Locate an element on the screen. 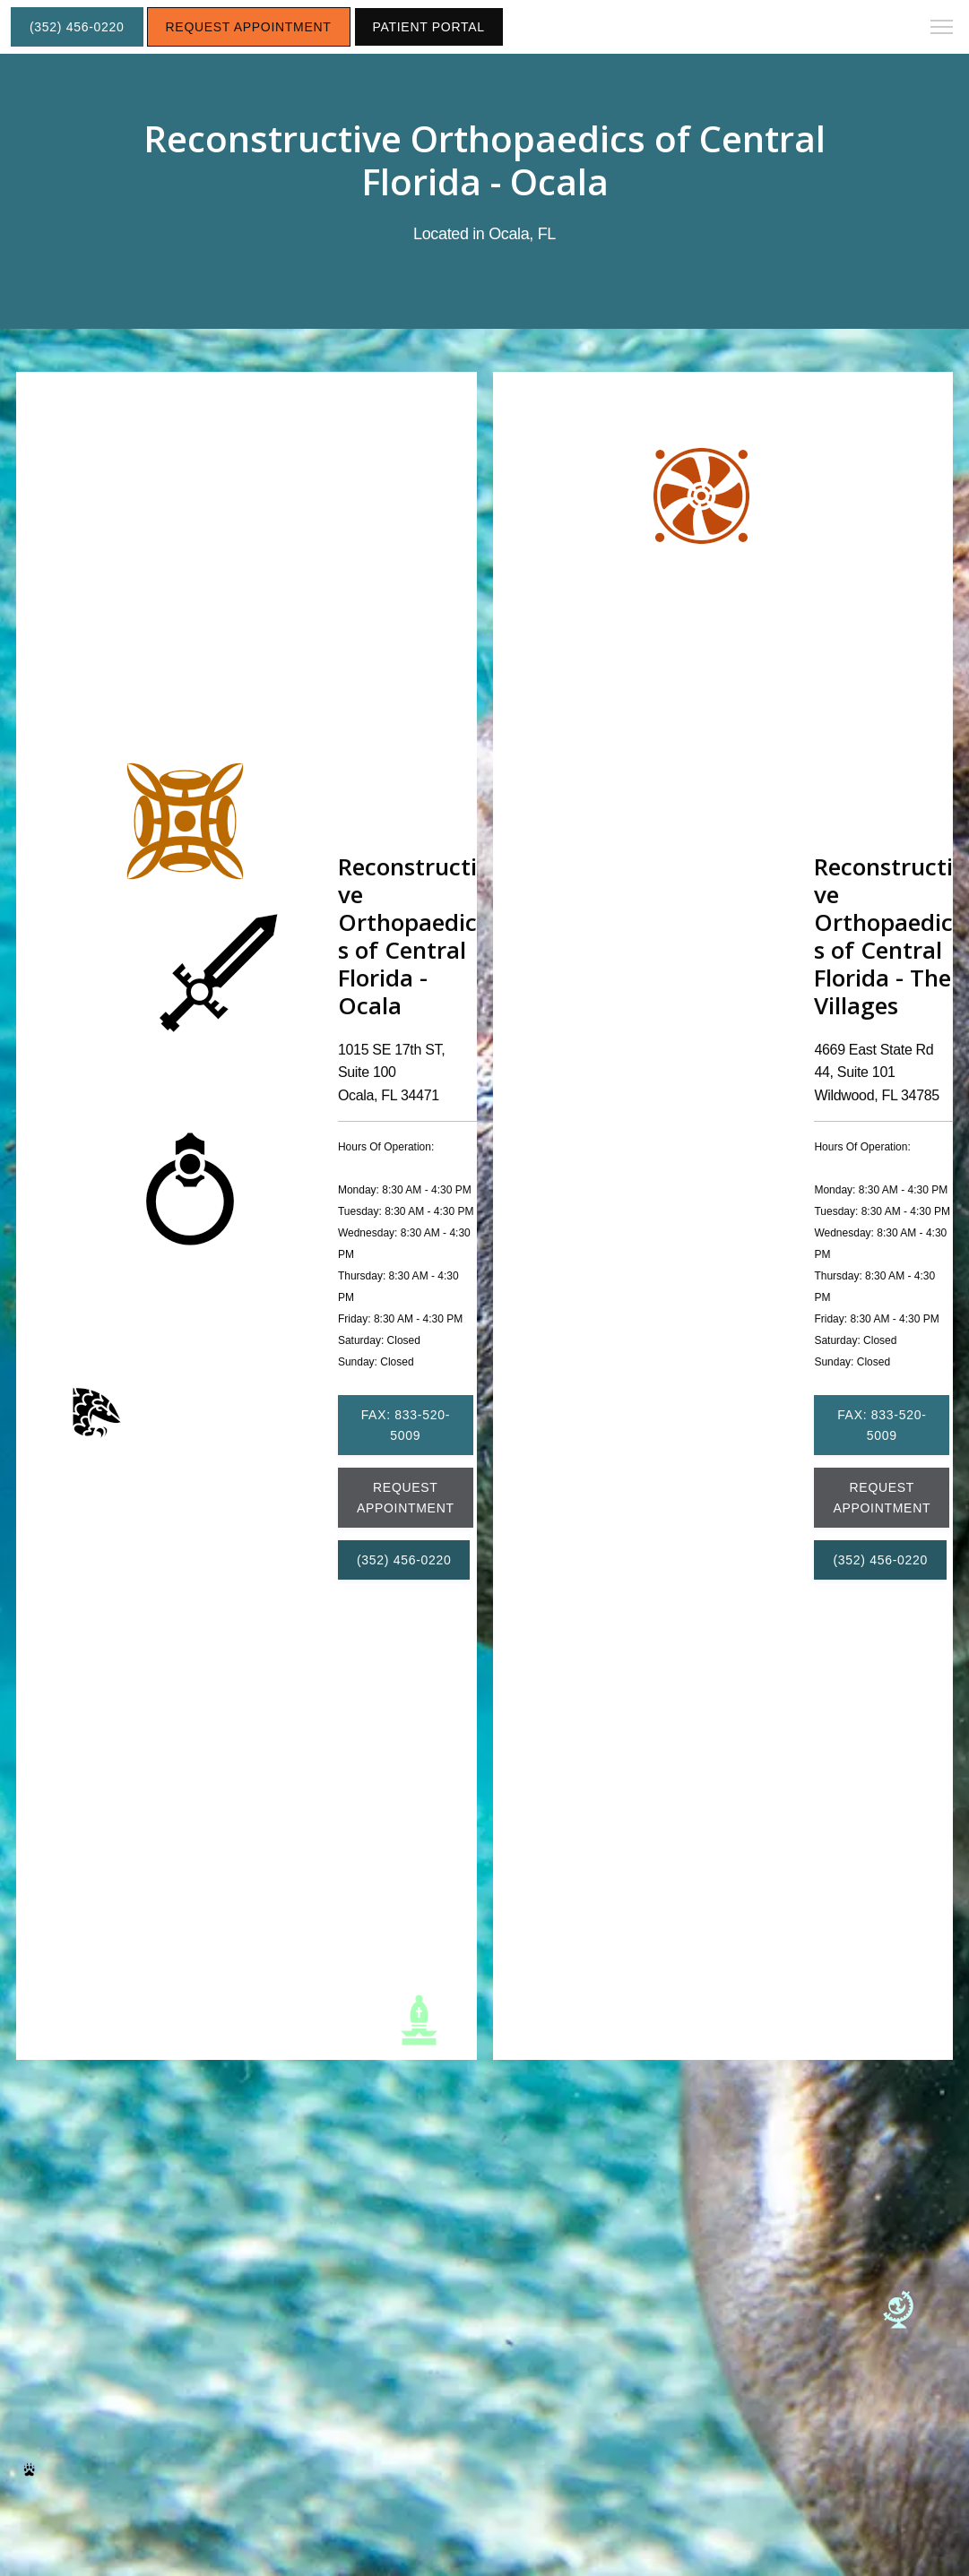 This screenshot has height=2576, width=969. access door or entrance settings is located at coordinates (190, 1189).